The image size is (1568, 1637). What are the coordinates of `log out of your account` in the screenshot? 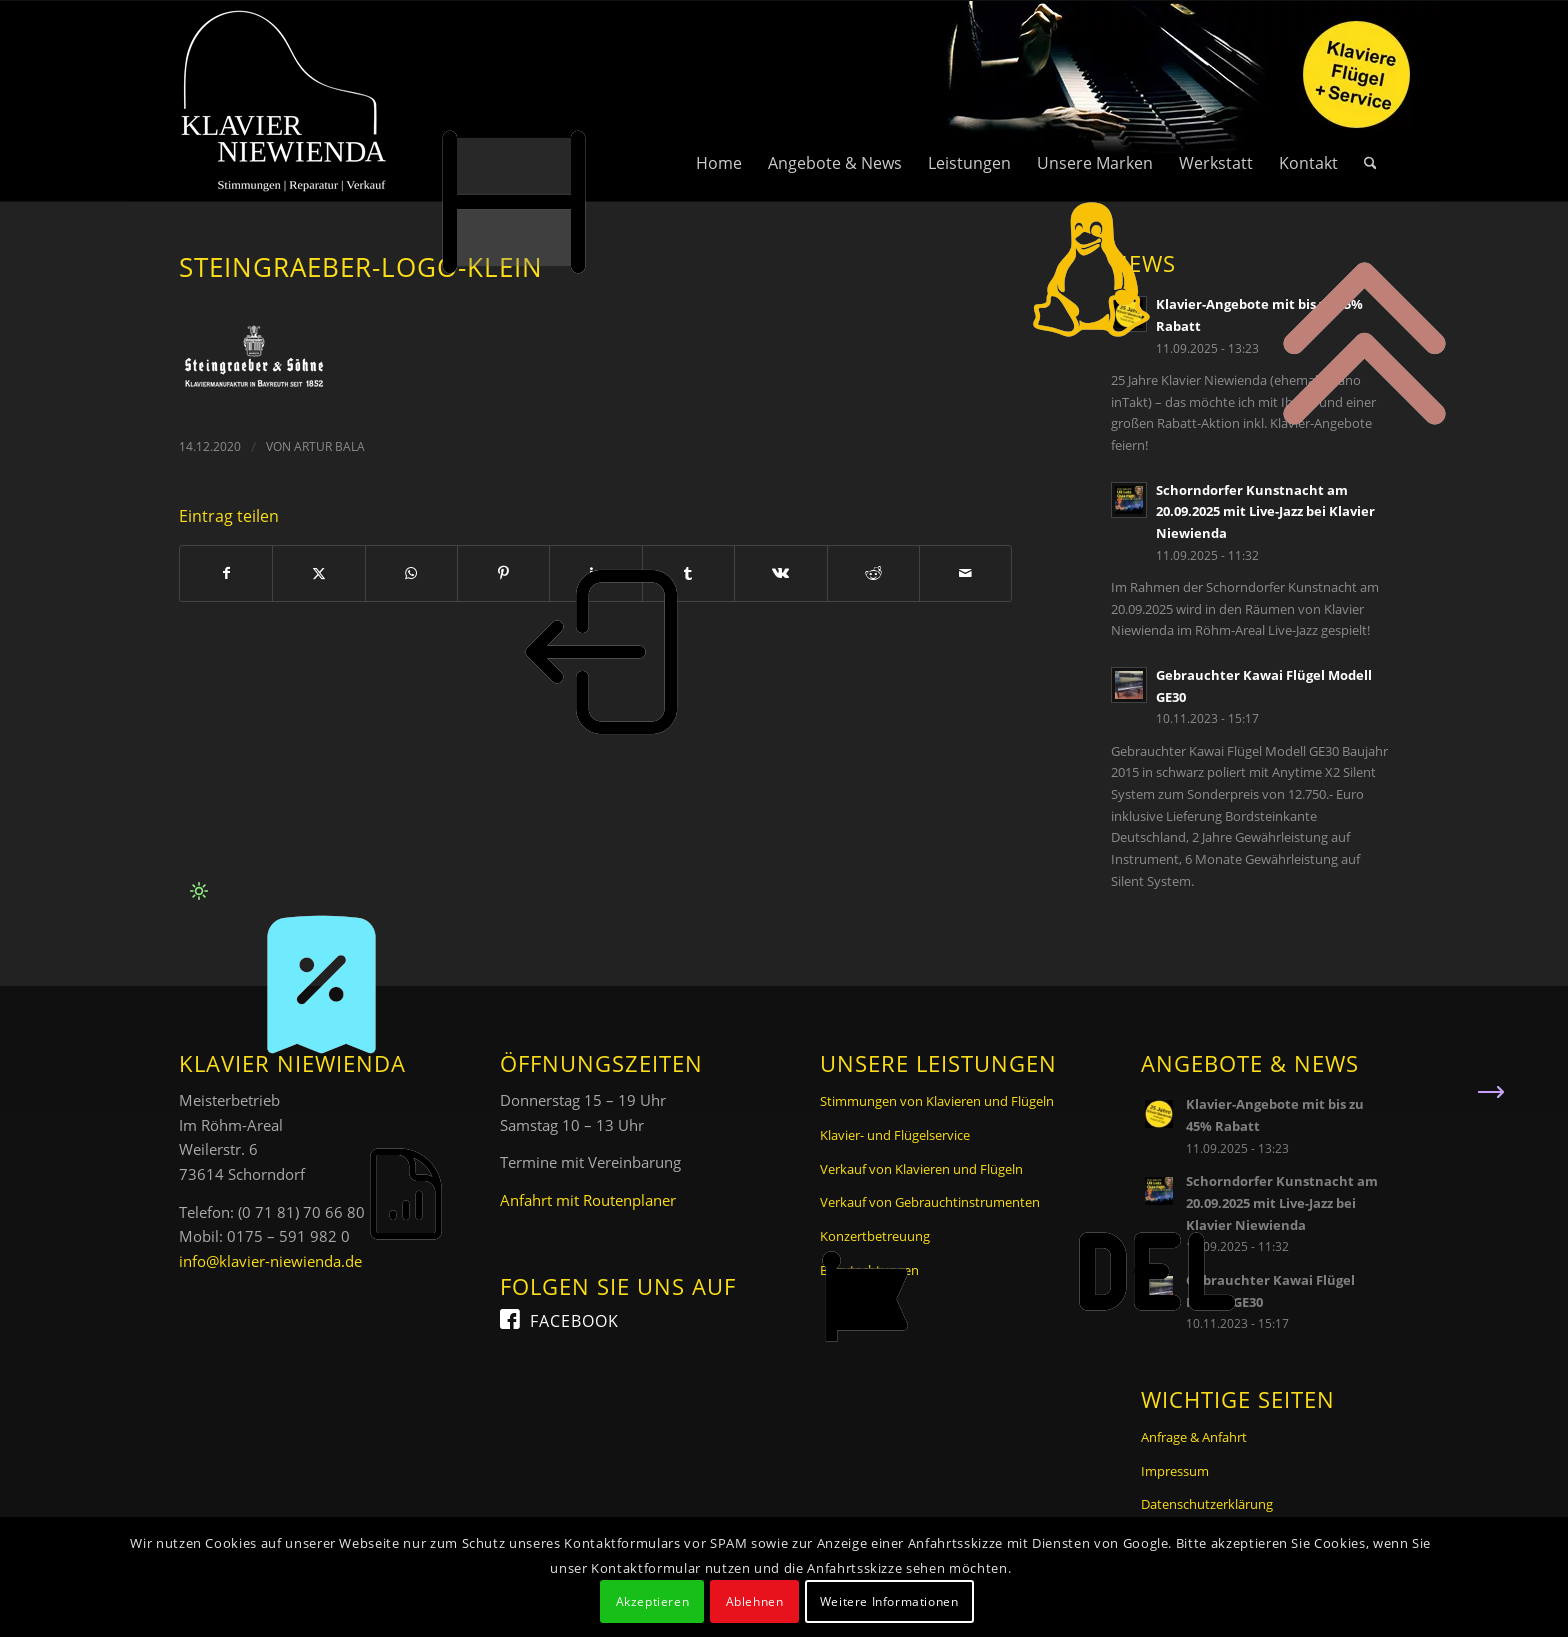 It's located at (614, 652).